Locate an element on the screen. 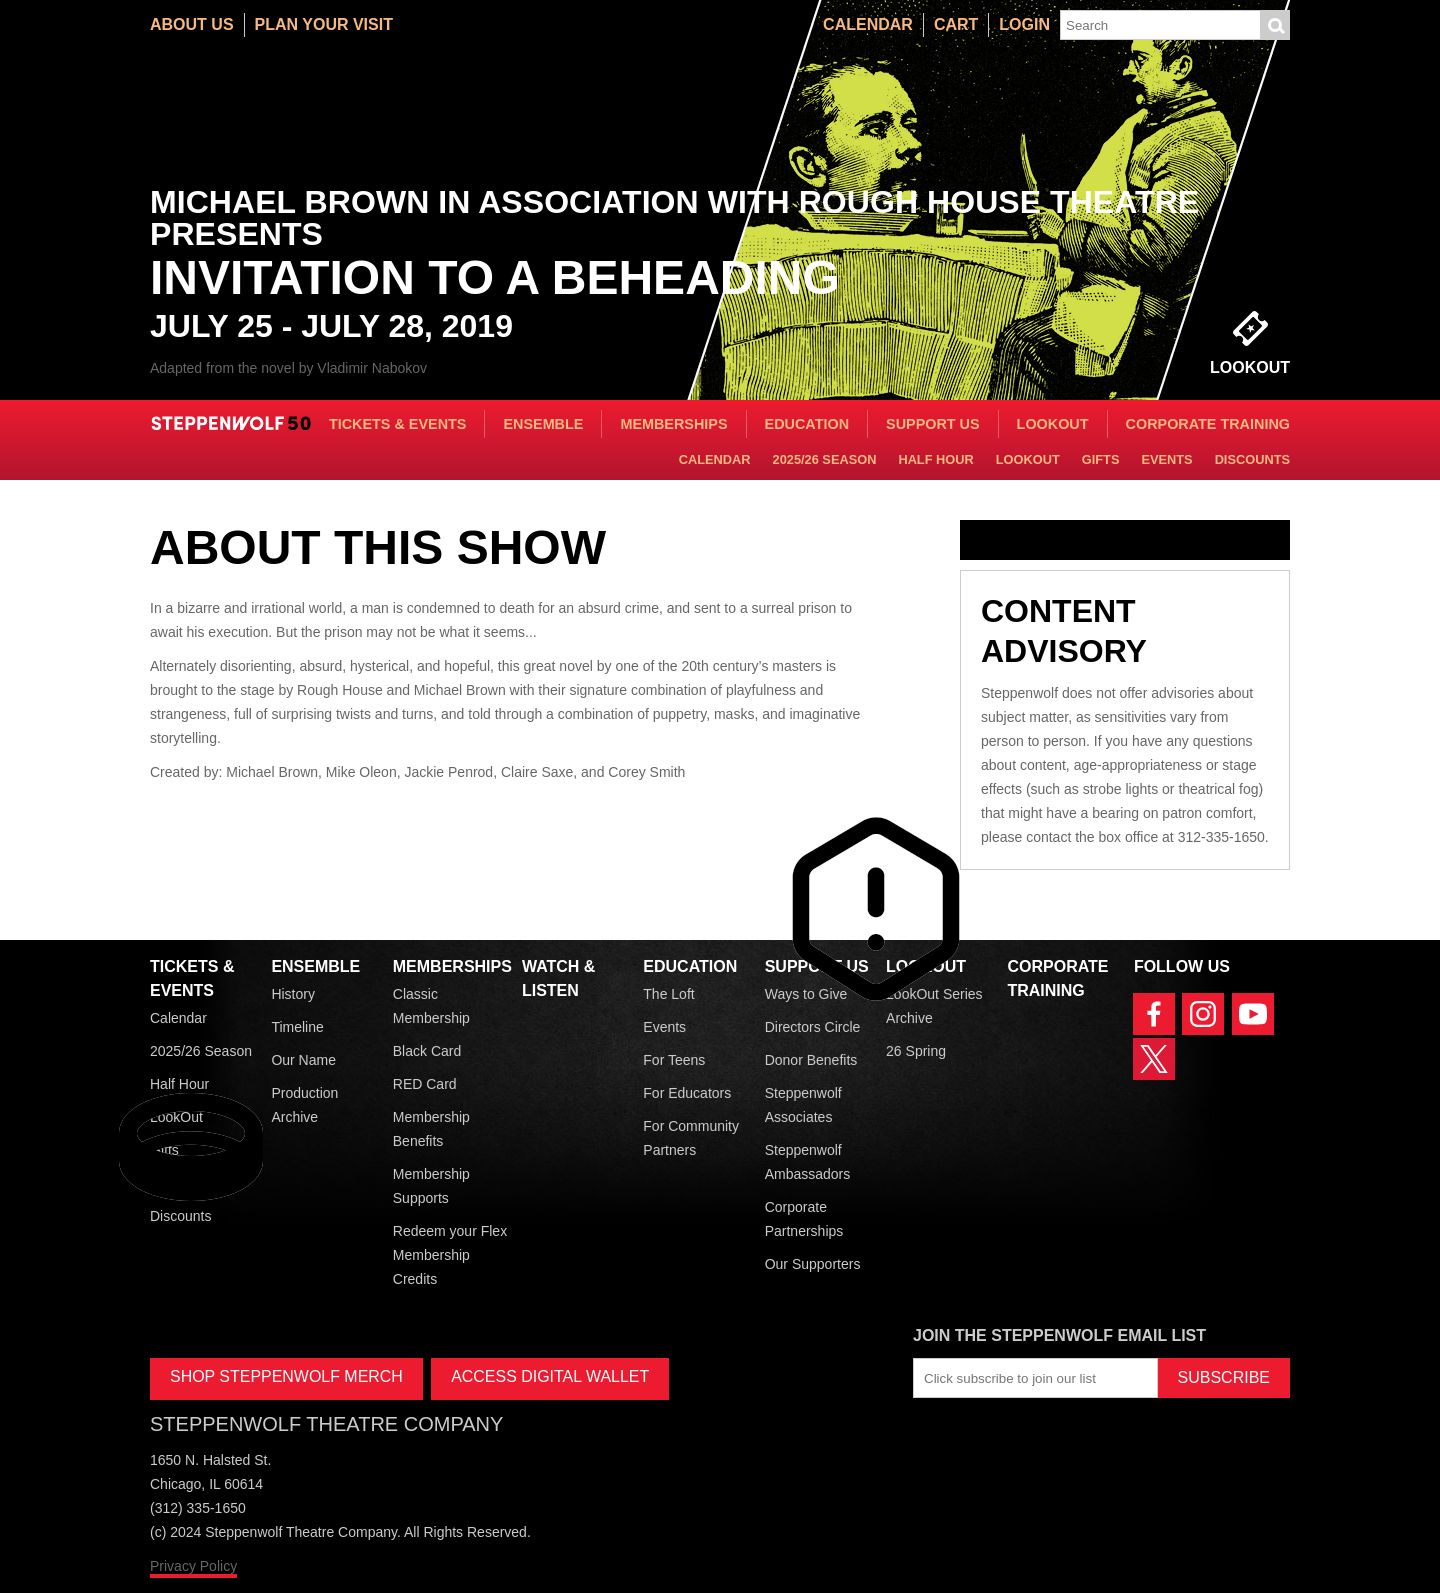  indicates a ring or jewelry item is located at coordinates (191, 1147).